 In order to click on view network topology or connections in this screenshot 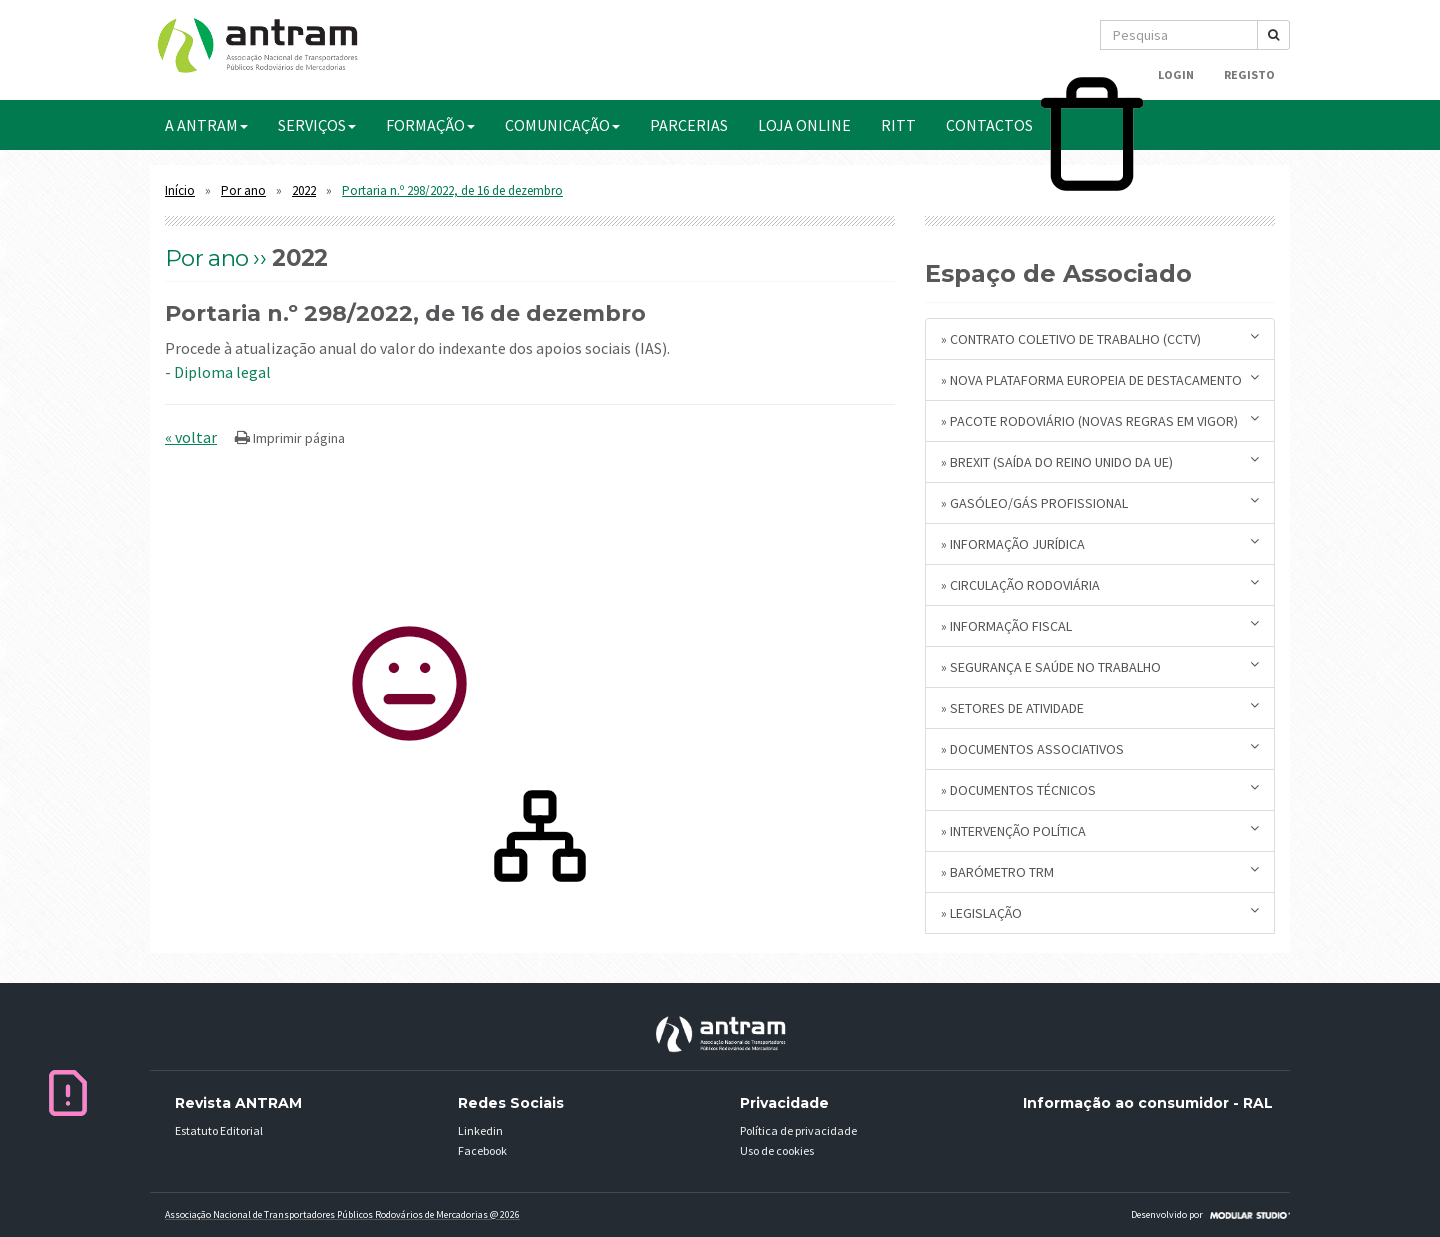, I will do `click(540, 836)`.